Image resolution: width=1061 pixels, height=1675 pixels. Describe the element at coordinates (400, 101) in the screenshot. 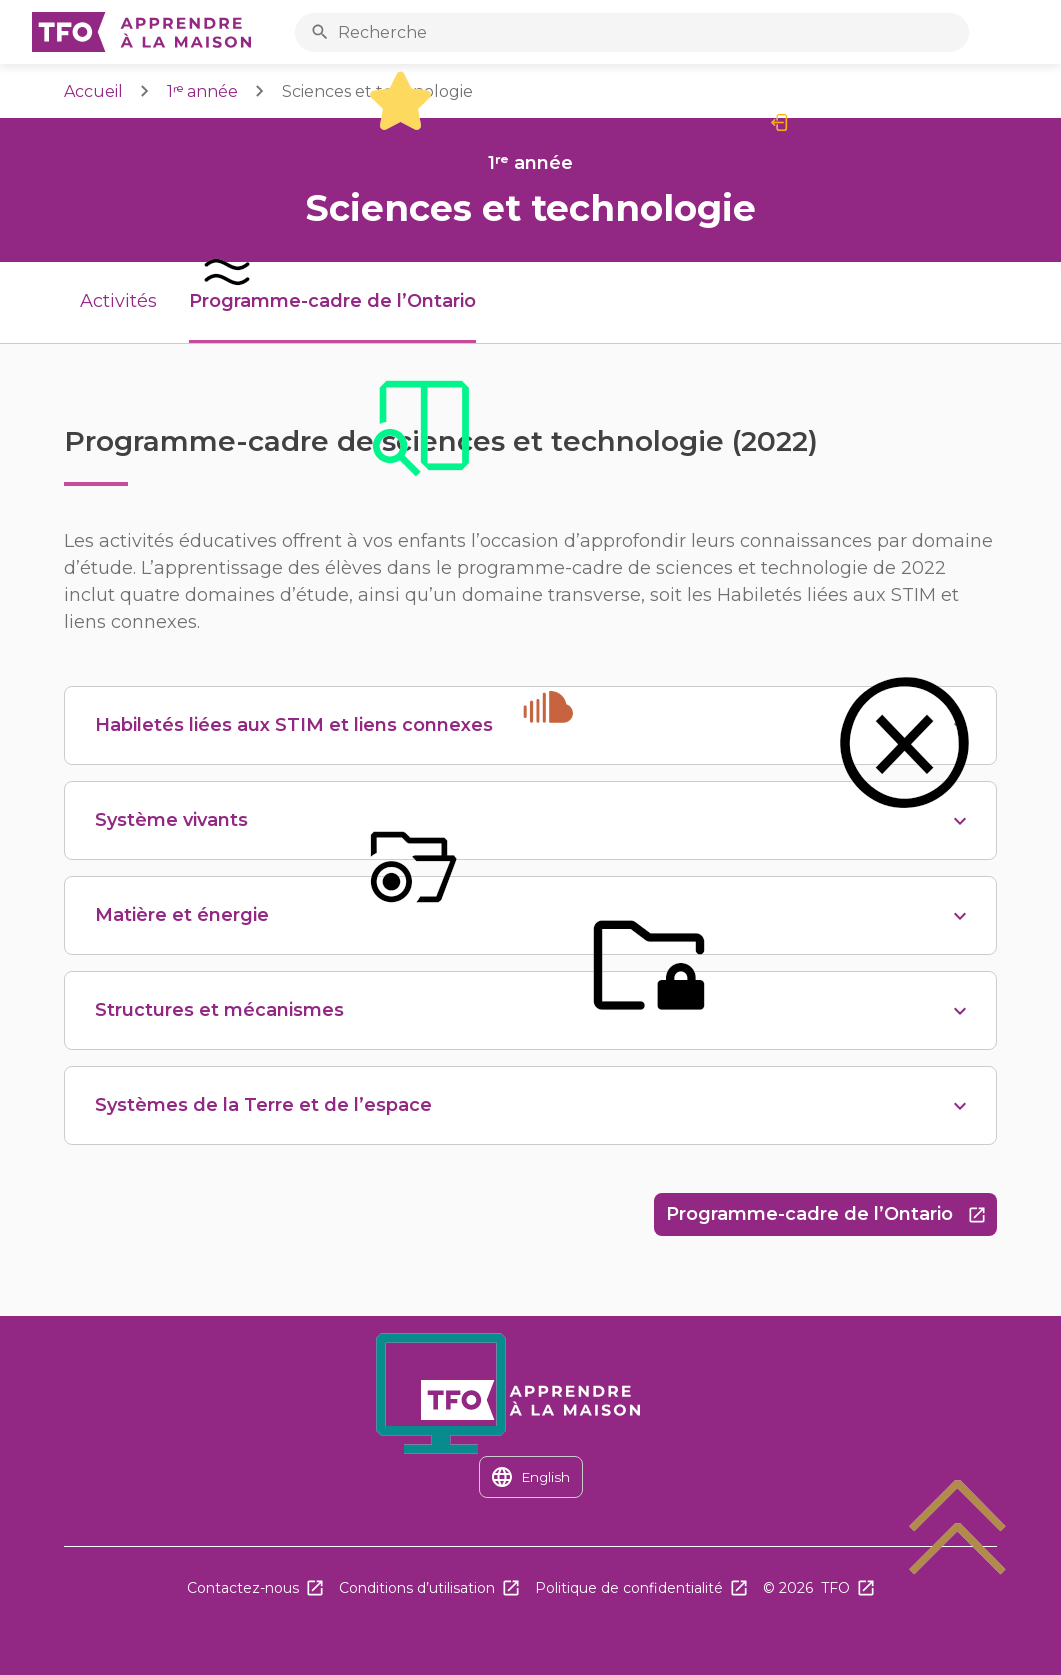

I see `mark item as favorite` at that location.